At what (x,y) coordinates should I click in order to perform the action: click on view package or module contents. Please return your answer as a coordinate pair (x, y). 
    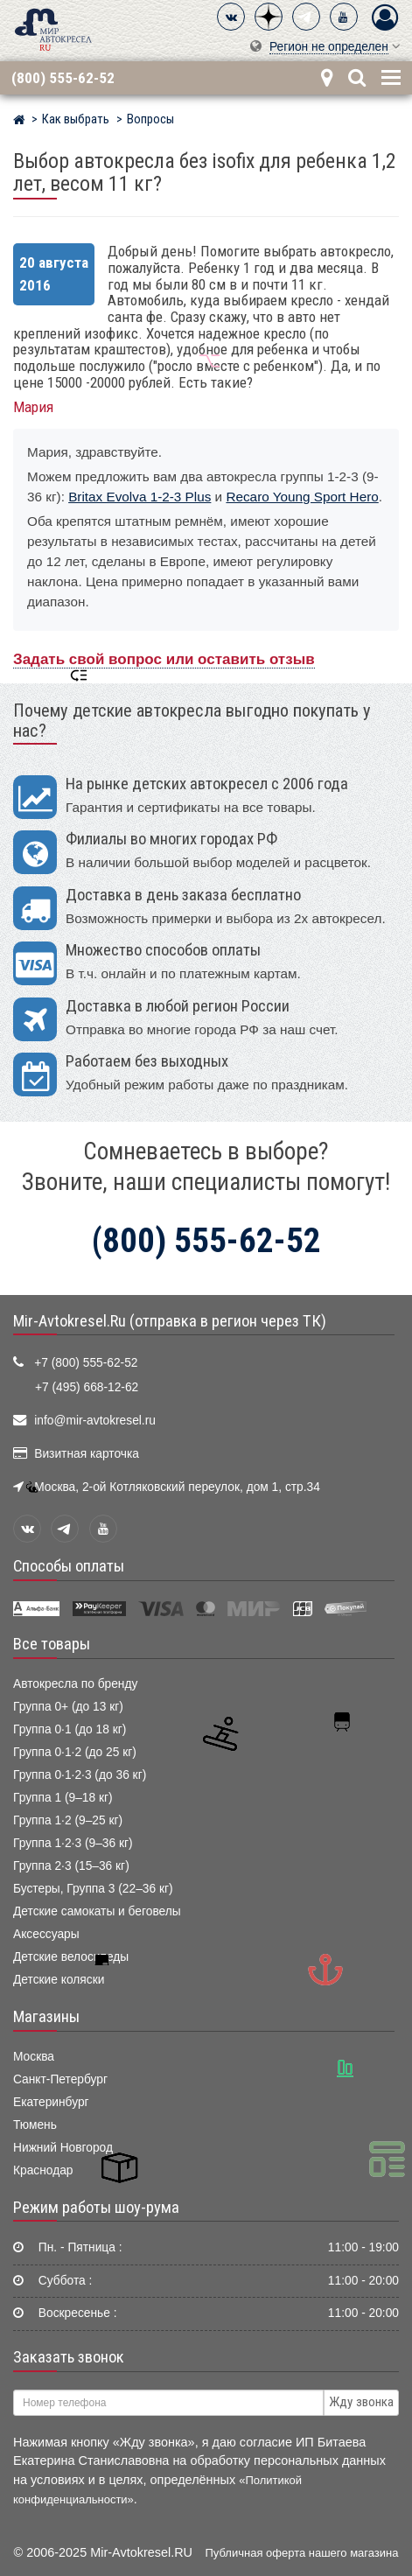
    Looking at the image, I should click on (118, 2166).